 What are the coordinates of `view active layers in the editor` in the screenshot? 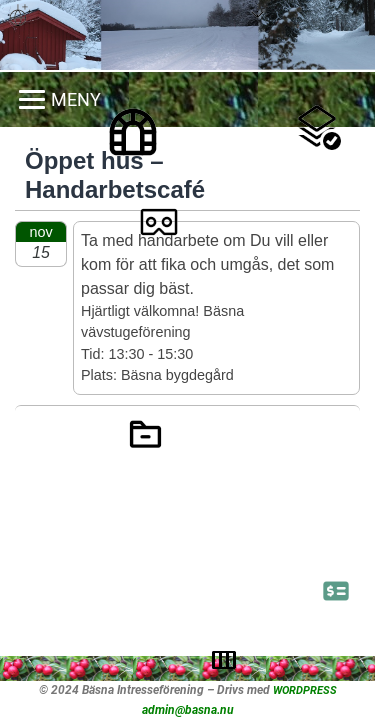 It's located at (317, 126).